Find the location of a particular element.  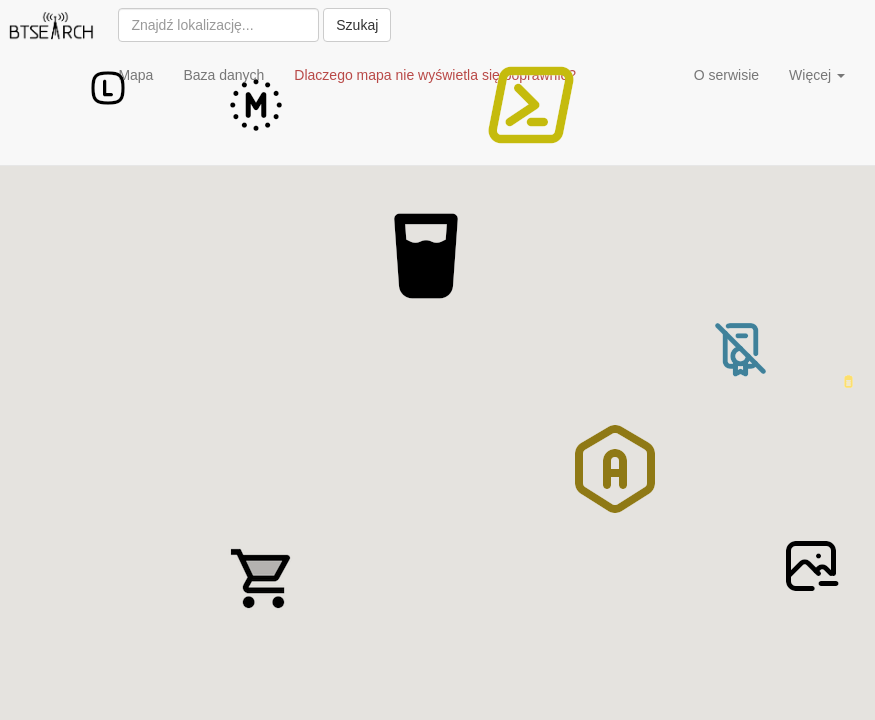

access grocery shopping list or cart is located at coordinates (263, 578).